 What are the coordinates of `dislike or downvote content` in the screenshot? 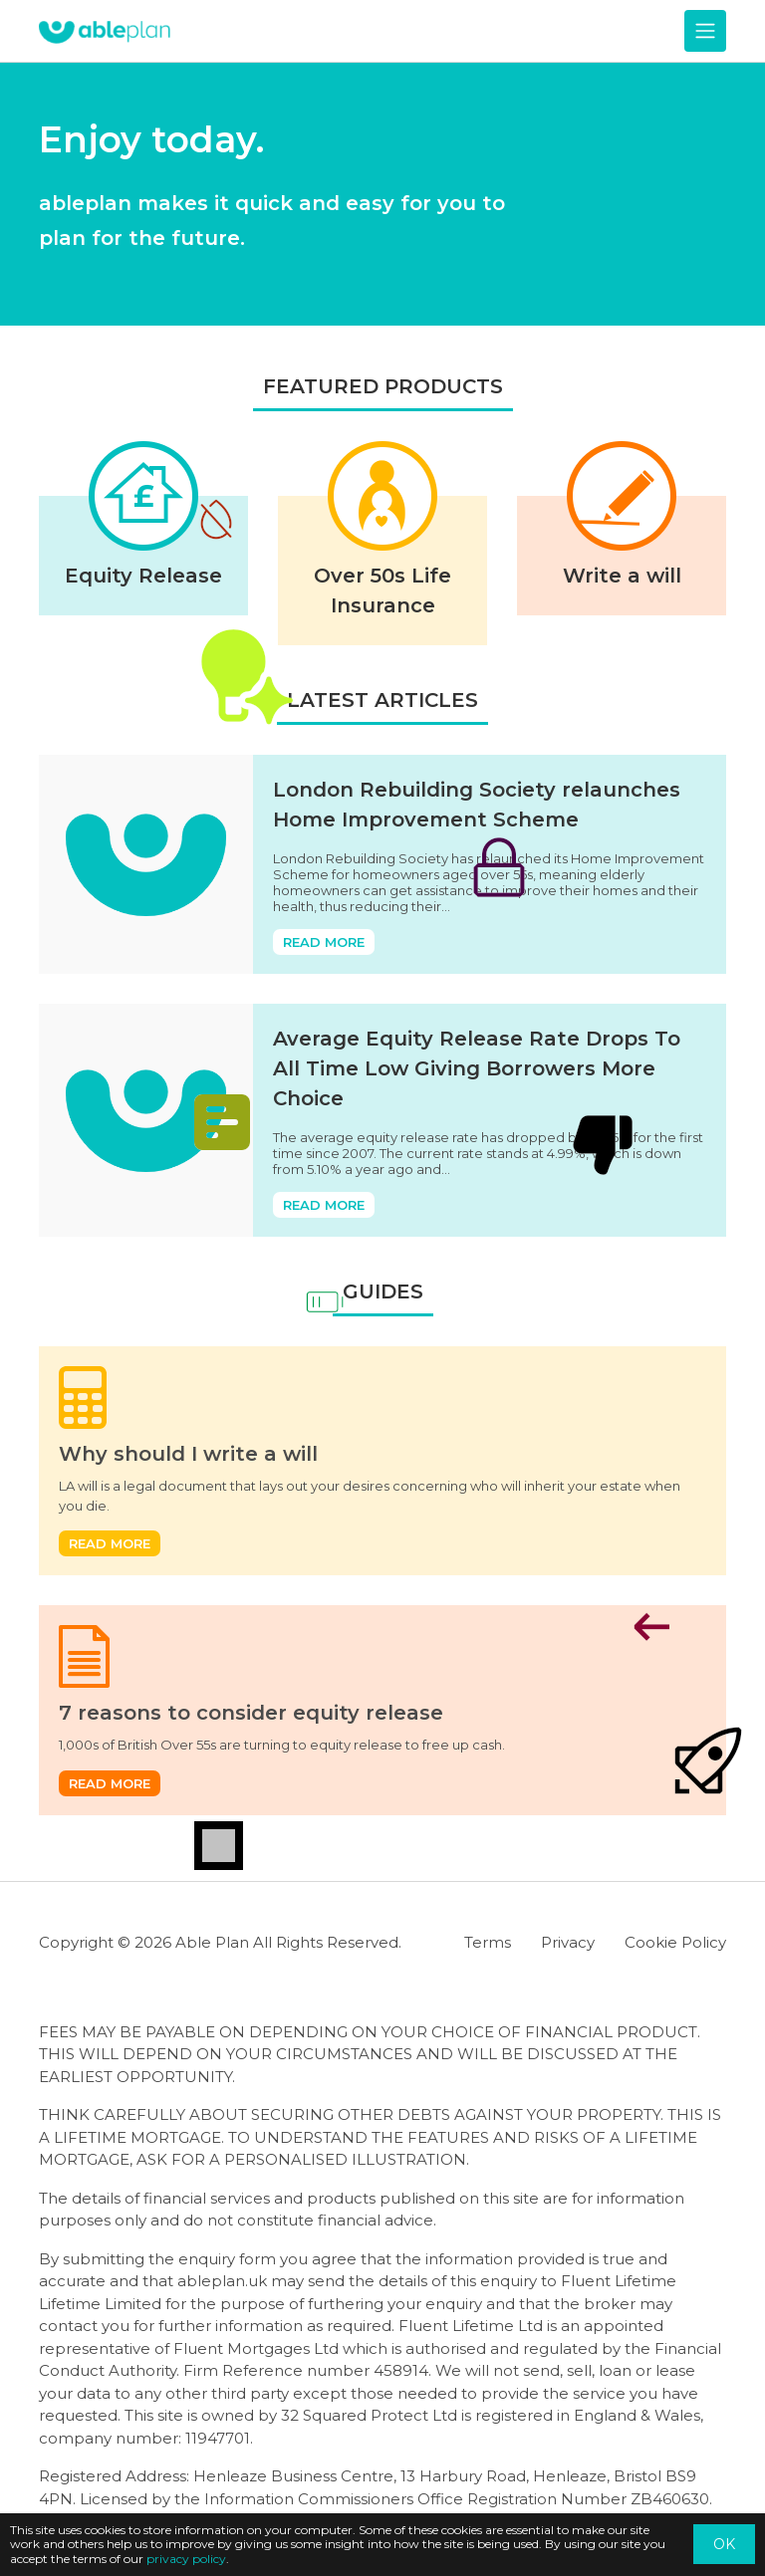 It's located at (603, 1145).